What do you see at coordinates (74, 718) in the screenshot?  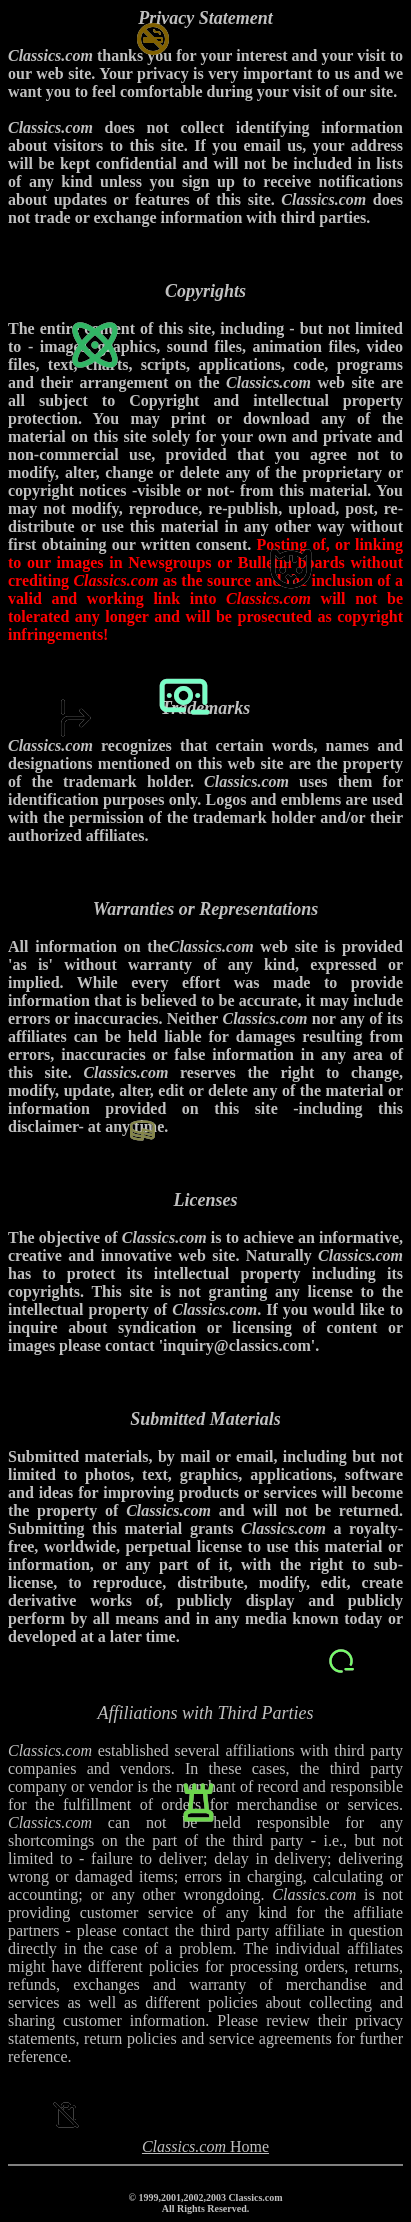 I see `take the next right turn` at bounding box center [74, 718].